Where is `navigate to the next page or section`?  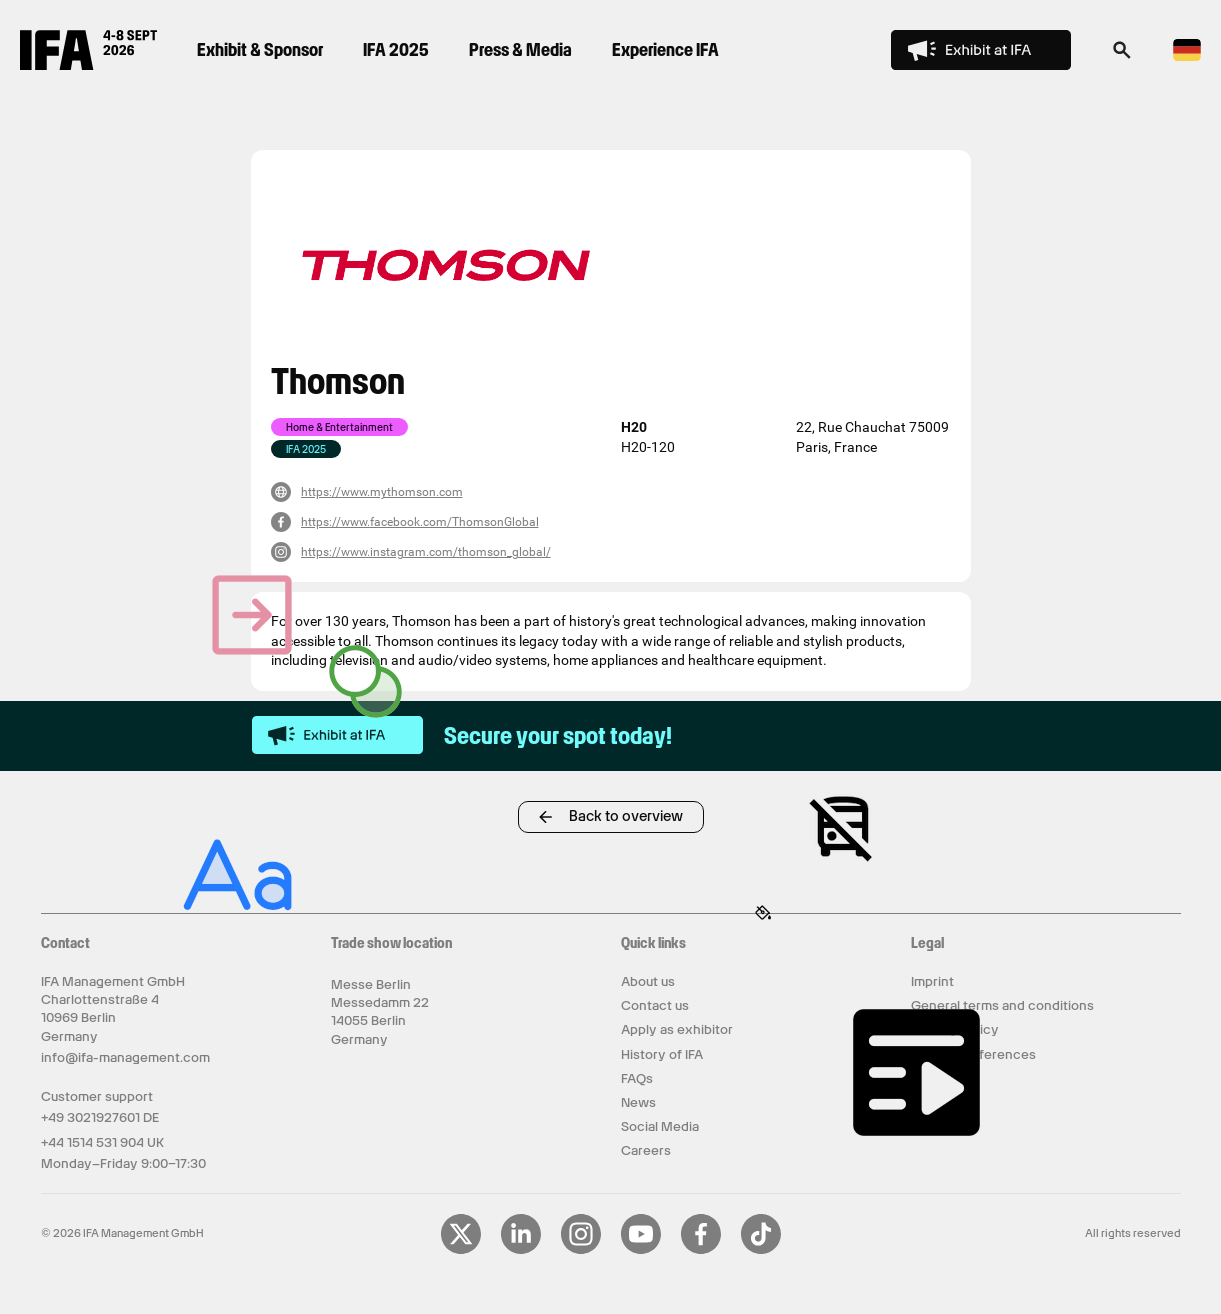 navigate to the next page or section is located at coordinates (252, 615).